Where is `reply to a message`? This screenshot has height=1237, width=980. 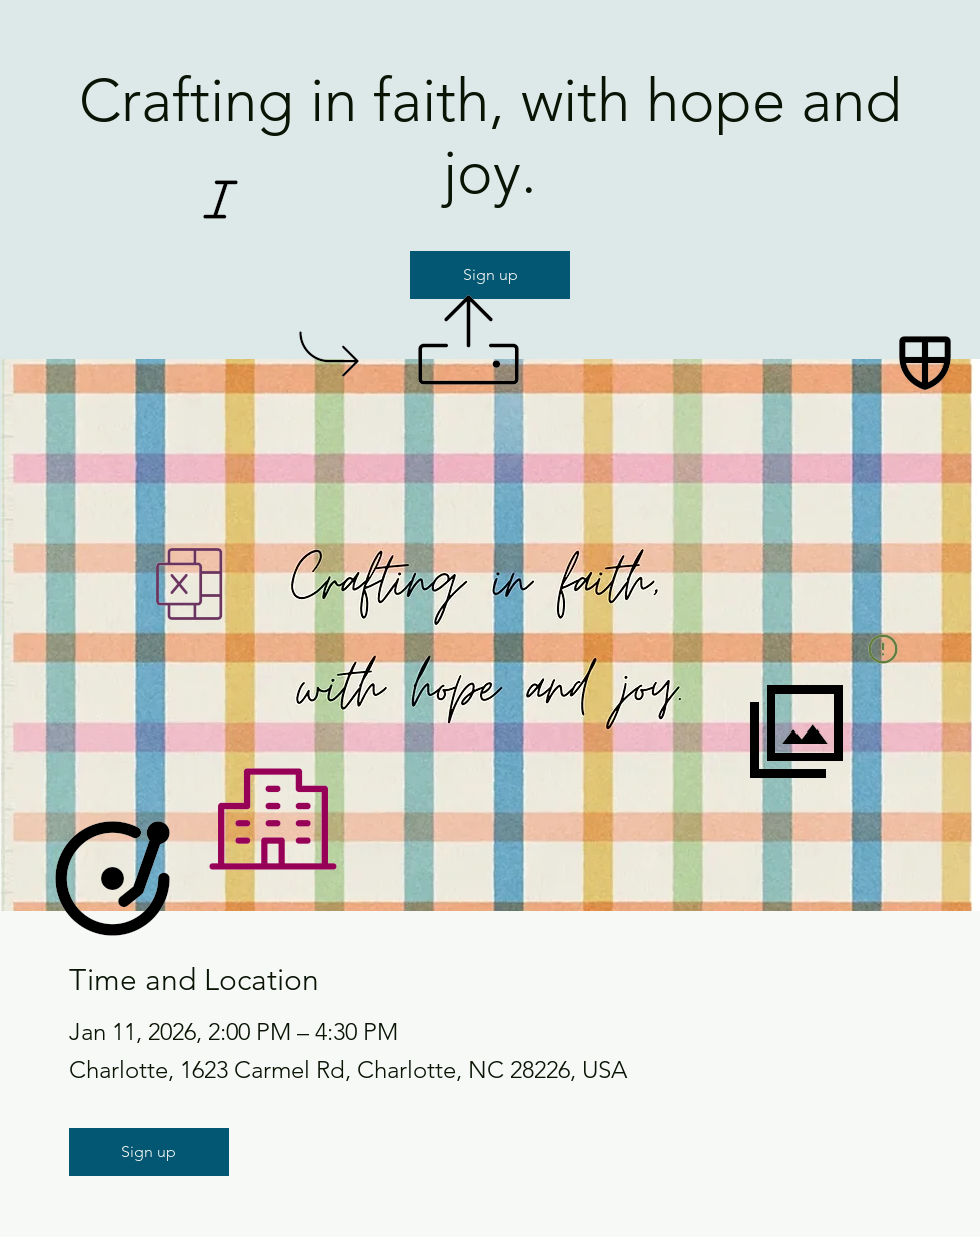 reply to a message is located at coordinates (329, 354).